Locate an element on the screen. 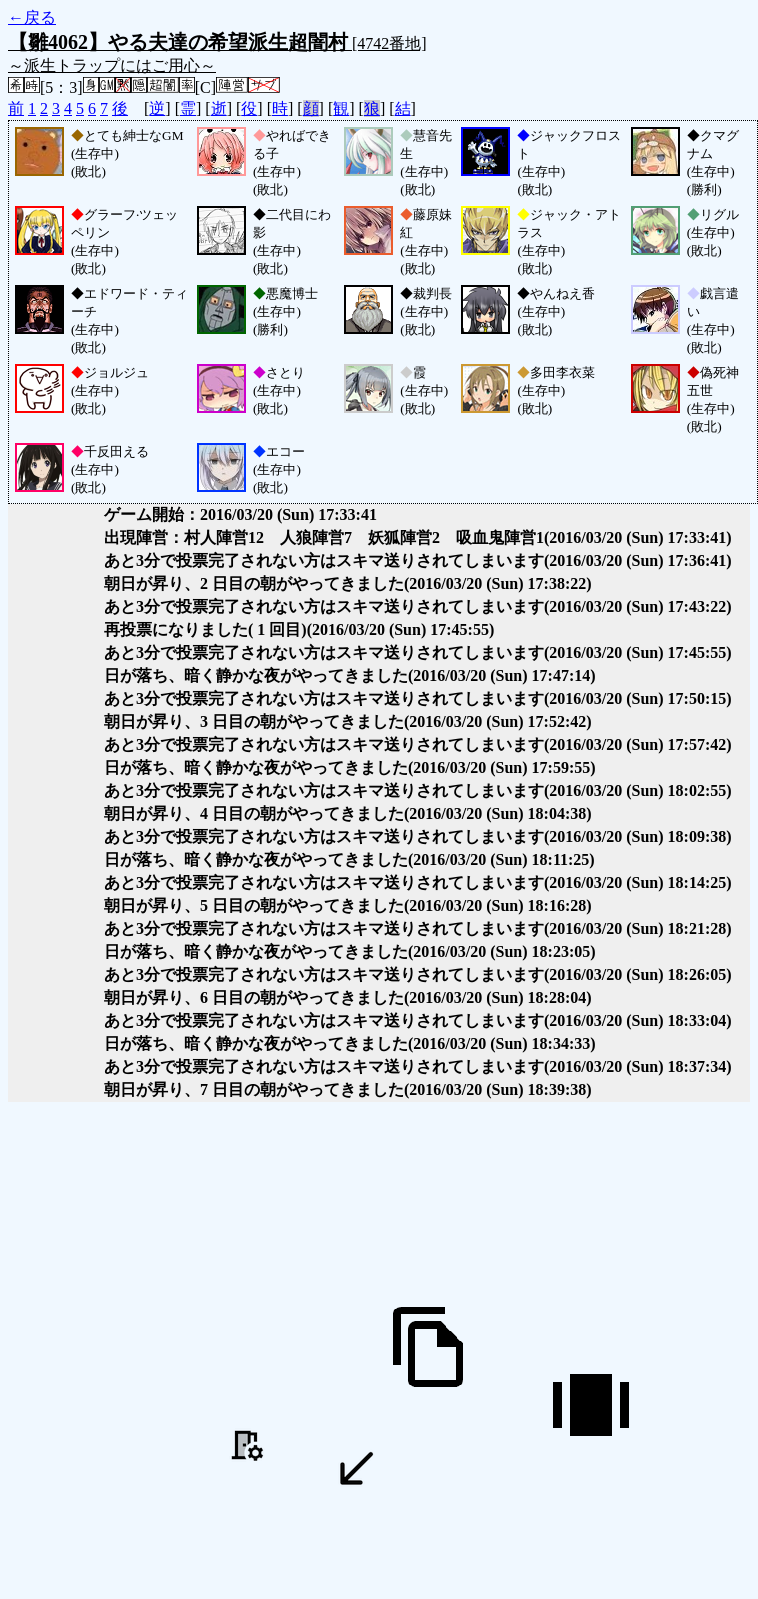 This screenshot has width=758, height=1599. copy file to clipboard is located at coordinates (430, 1347).